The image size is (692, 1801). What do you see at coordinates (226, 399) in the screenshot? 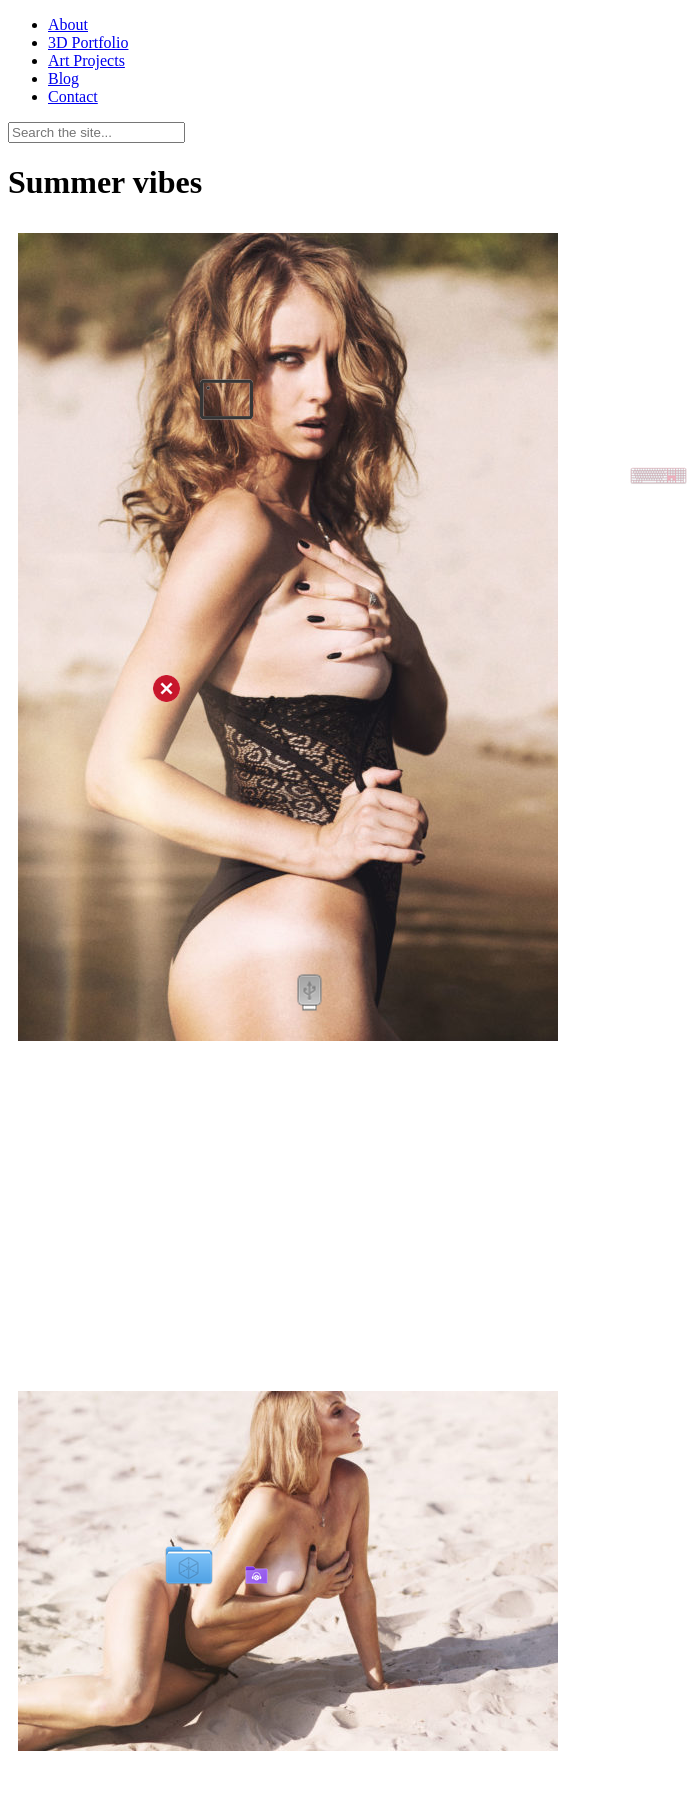
I see `indicates tablet device connected` at bounding box center [226, 399].